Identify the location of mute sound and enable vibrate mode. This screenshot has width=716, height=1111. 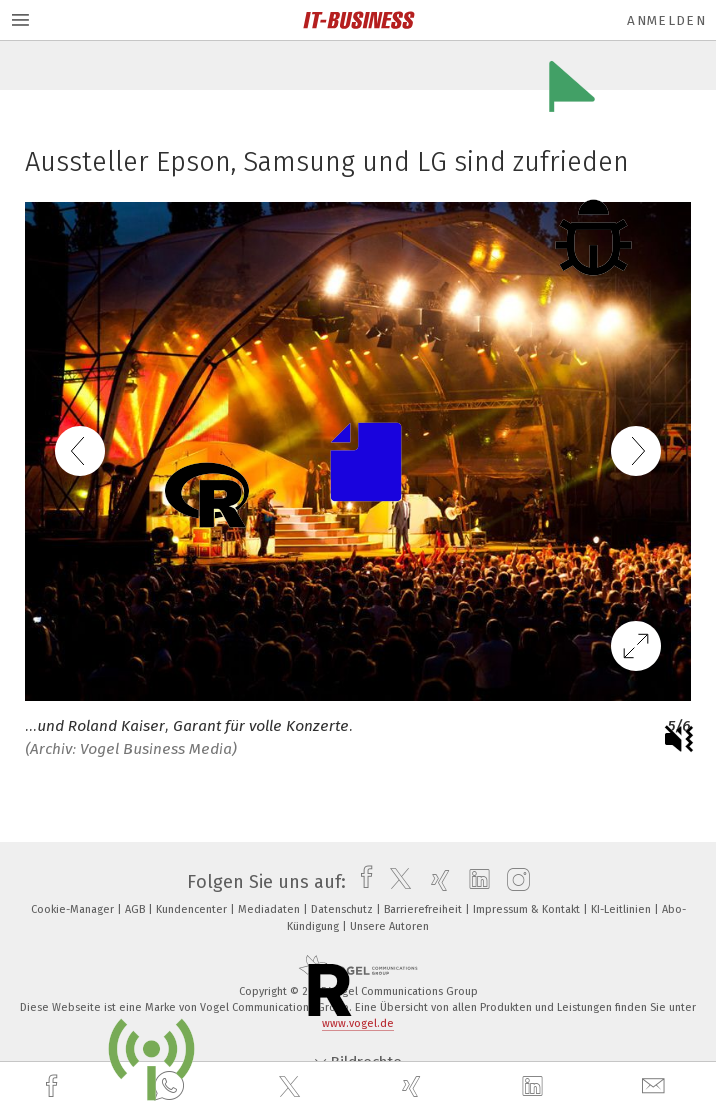
(680, 739).